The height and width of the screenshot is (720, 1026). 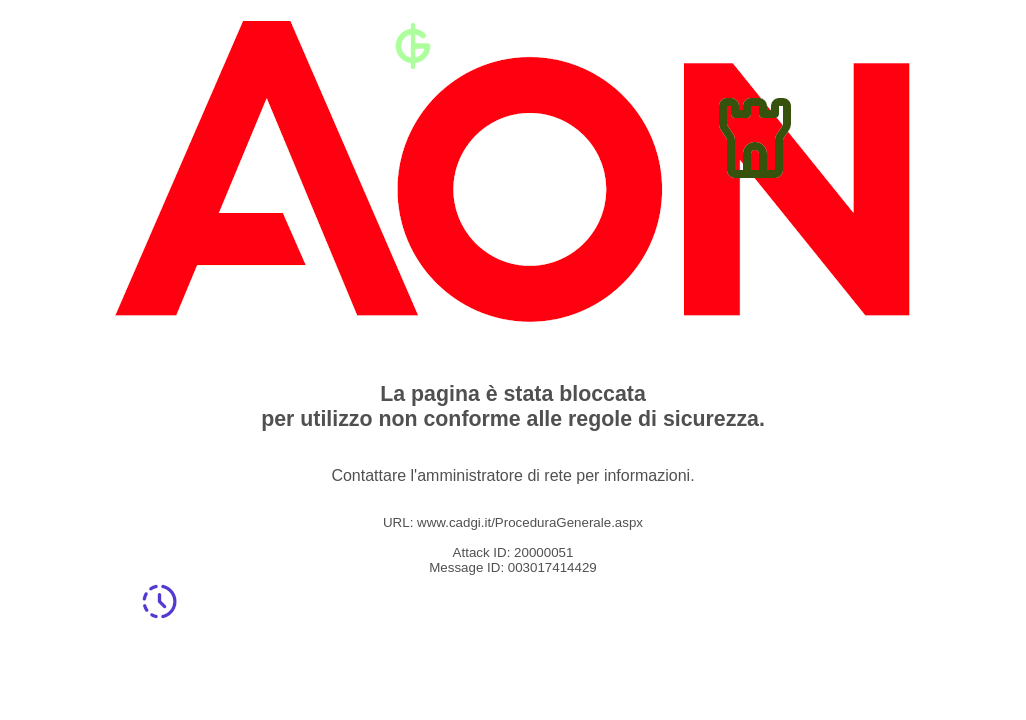 What do you see at coordinates (755, 138) in the screenshot?
I see `access castle or fortress-themed game` at bounding box center [755, 138].